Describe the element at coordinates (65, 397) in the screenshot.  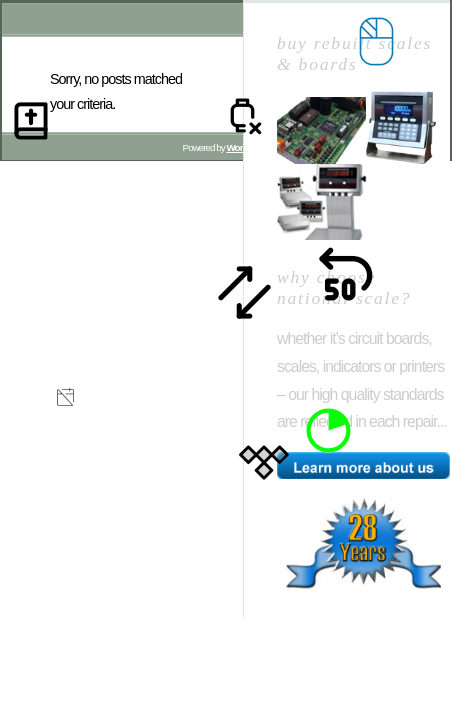
I see `disable calendar or scheduling features` at that location.